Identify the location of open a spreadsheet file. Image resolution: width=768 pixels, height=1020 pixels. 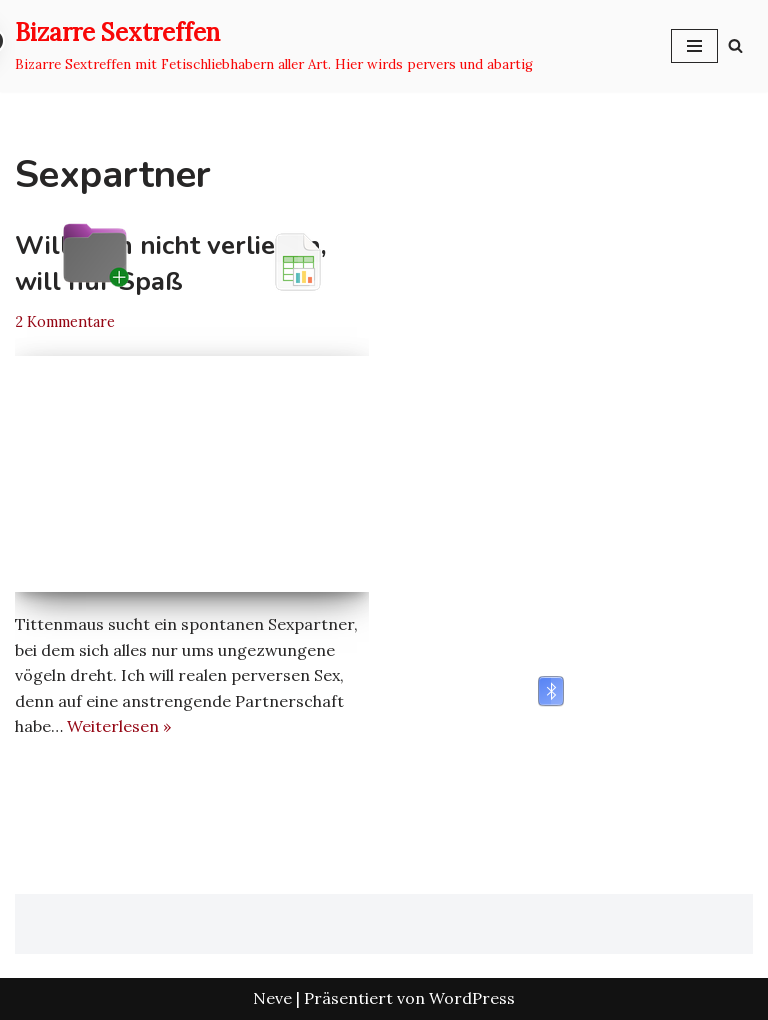
(298, 262).